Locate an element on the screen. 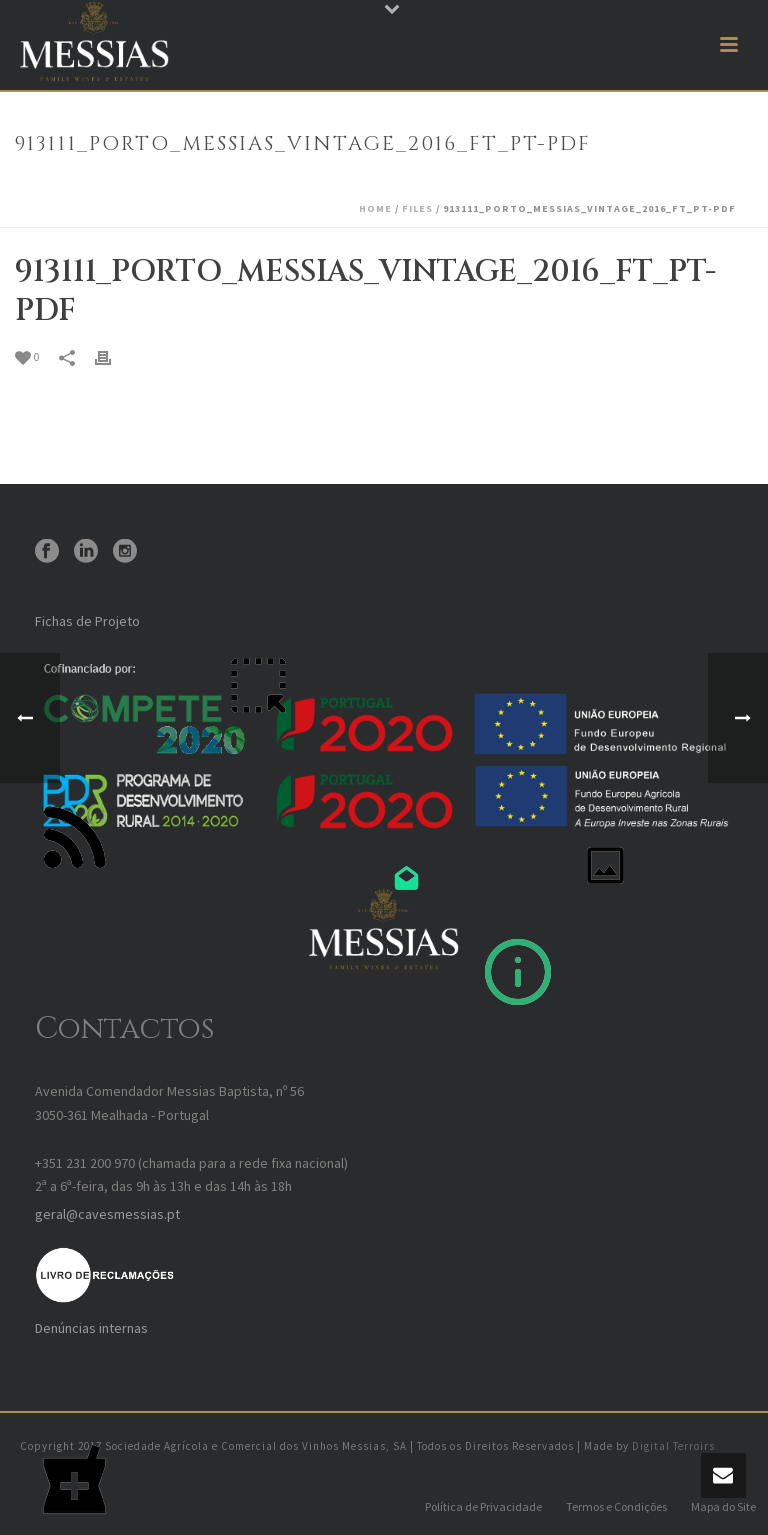  draw a selection area is located at coordinates (258, 685).